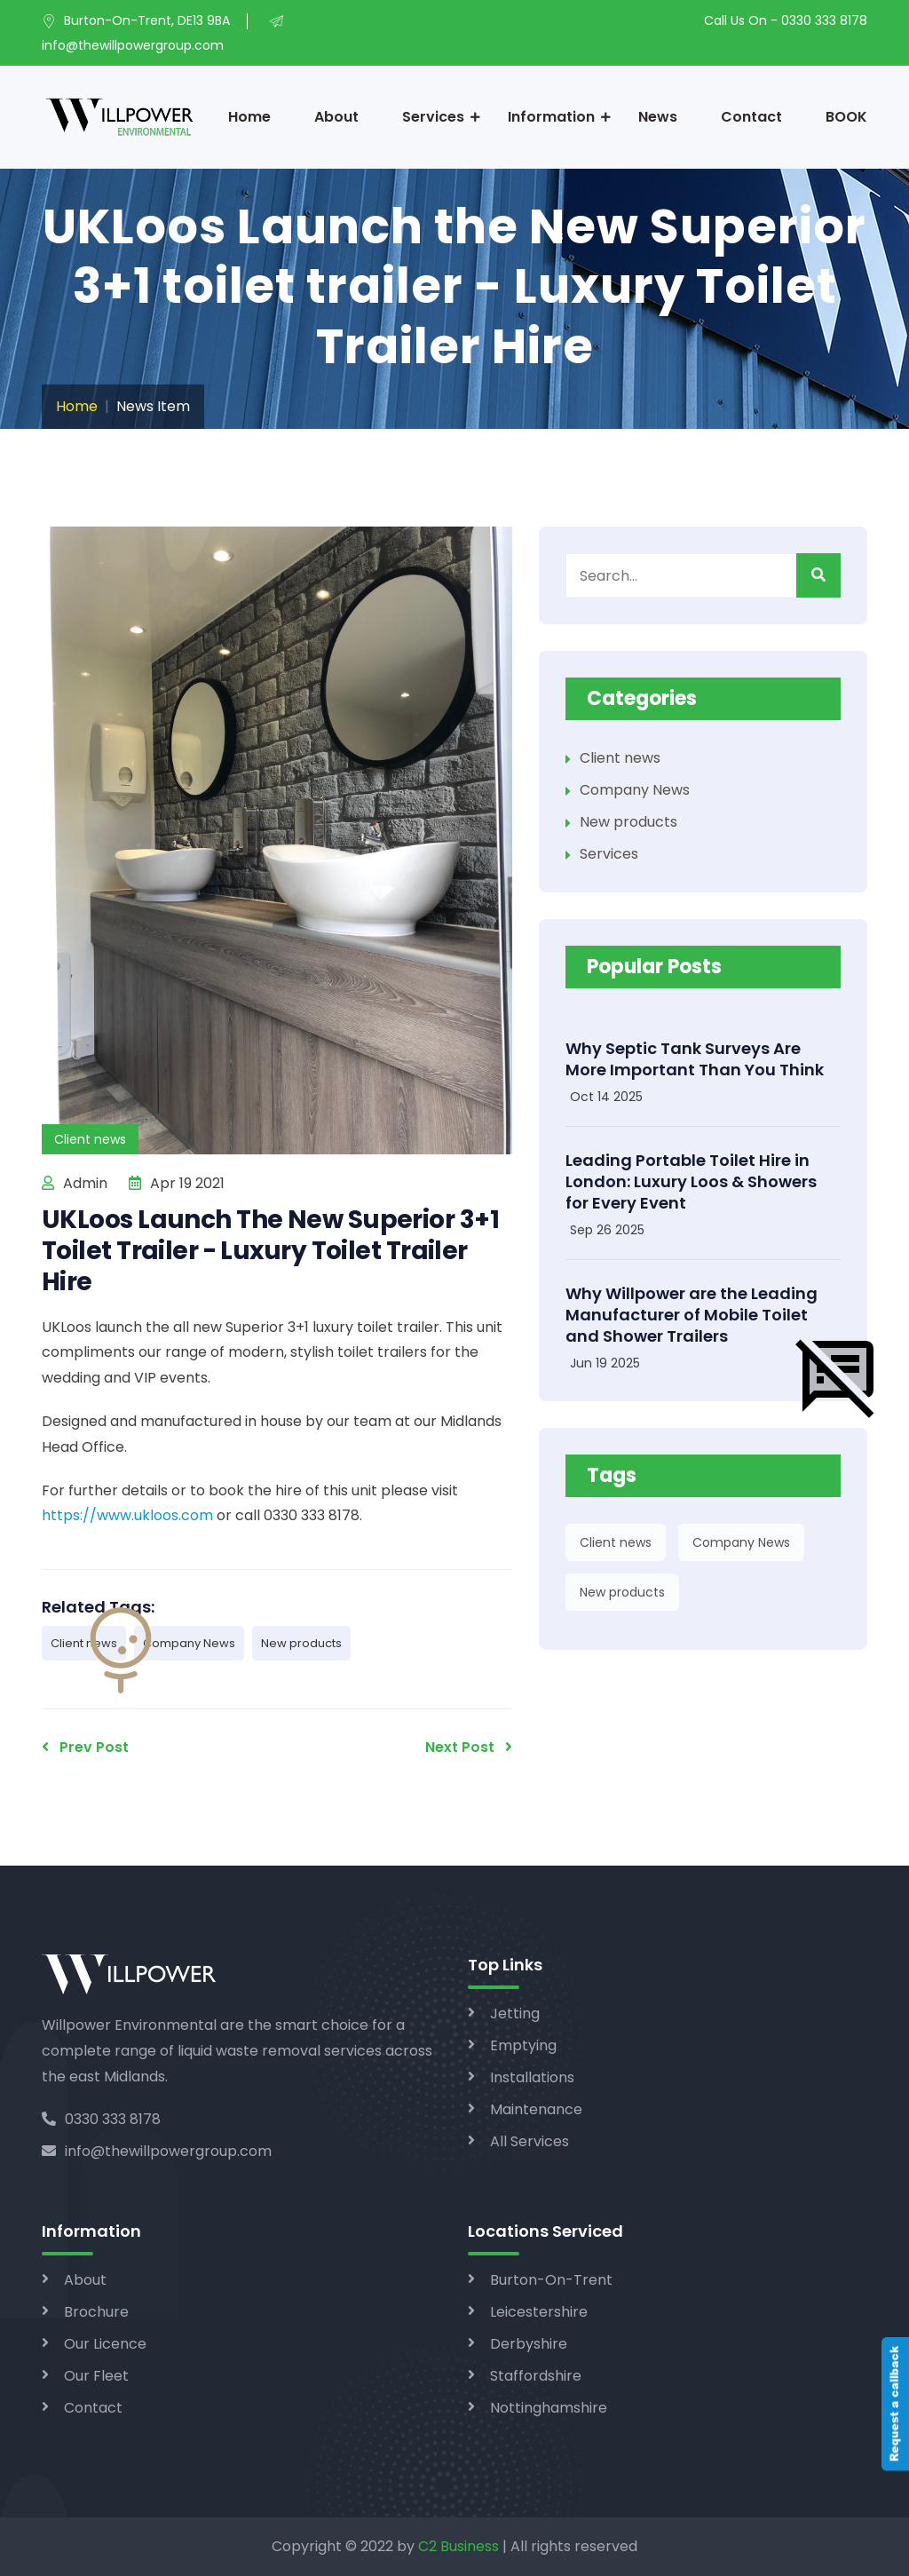  What do you see at coordinates (121, 1649) in the screenshot?
I see `access golf-related features or content` at bounding box center [121, 1649].